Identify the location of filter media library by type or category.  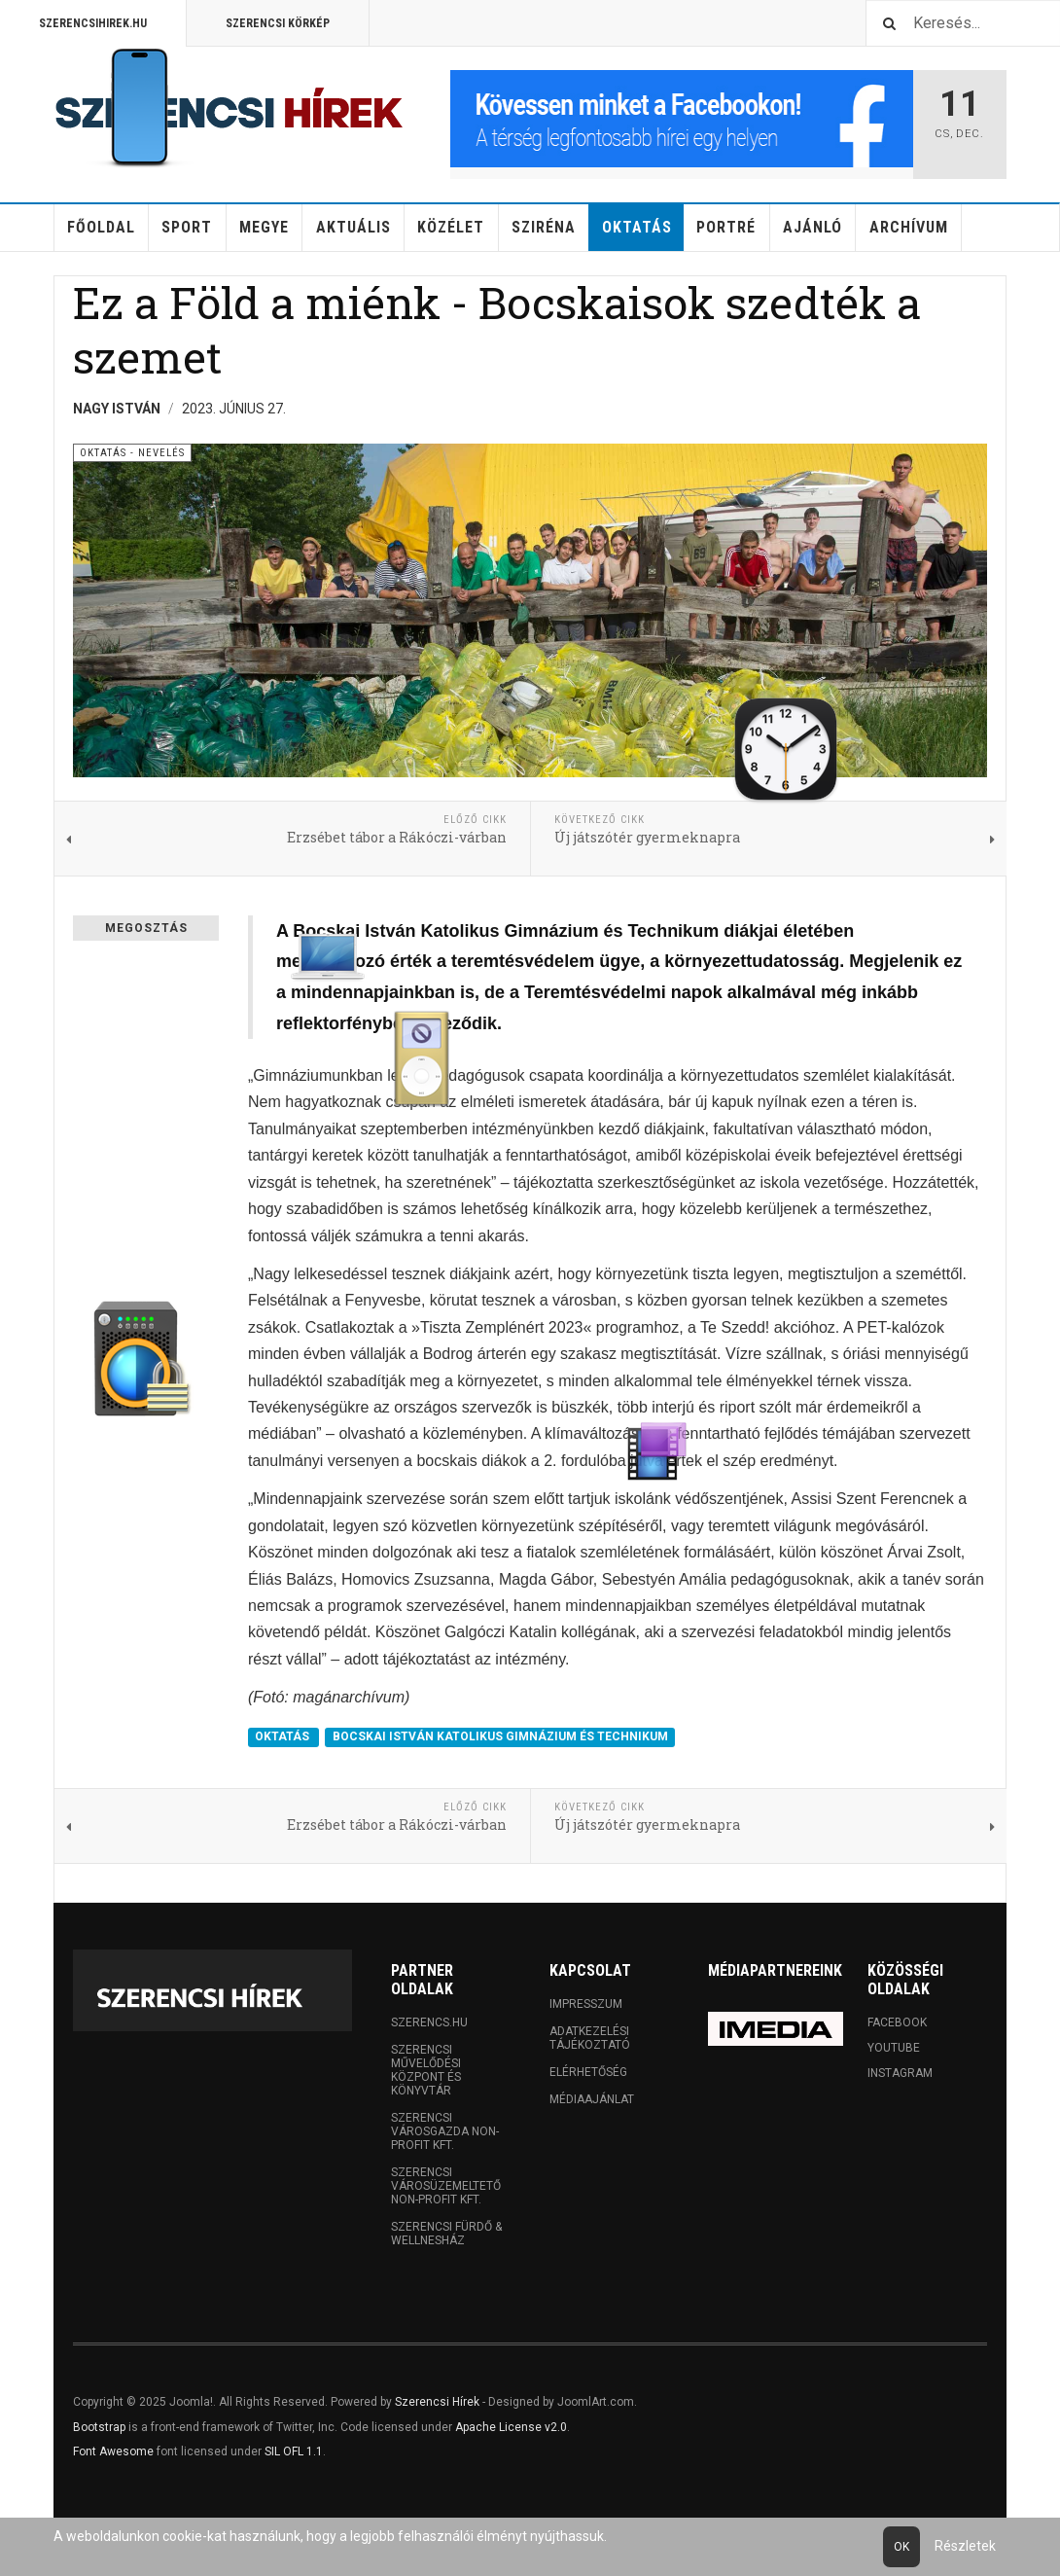
(656, 1450).